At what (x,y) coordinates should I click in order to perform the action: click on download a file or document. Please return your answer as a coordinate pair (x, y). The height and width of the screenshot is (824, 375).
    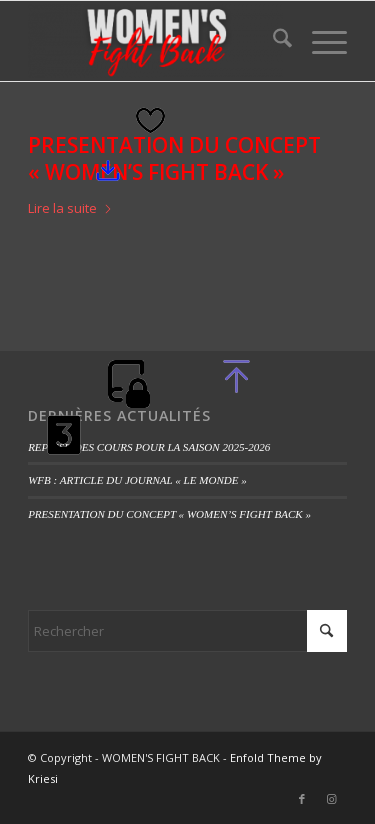
    Looking at the image, I should click on (108, 171).